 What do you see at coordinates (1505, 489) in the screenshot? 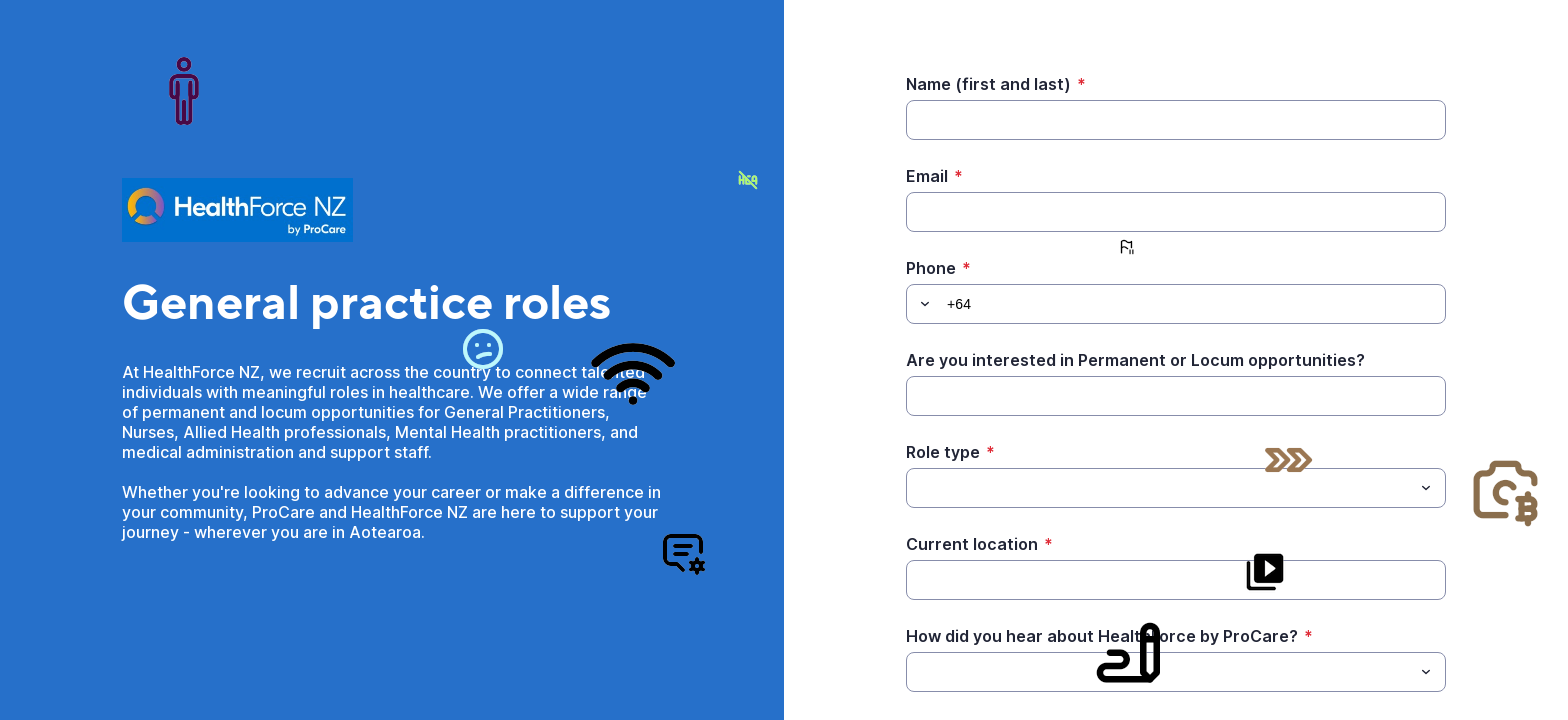
I see `capture or scan bitcoin QR codes` at bounding box center [1505, 489].